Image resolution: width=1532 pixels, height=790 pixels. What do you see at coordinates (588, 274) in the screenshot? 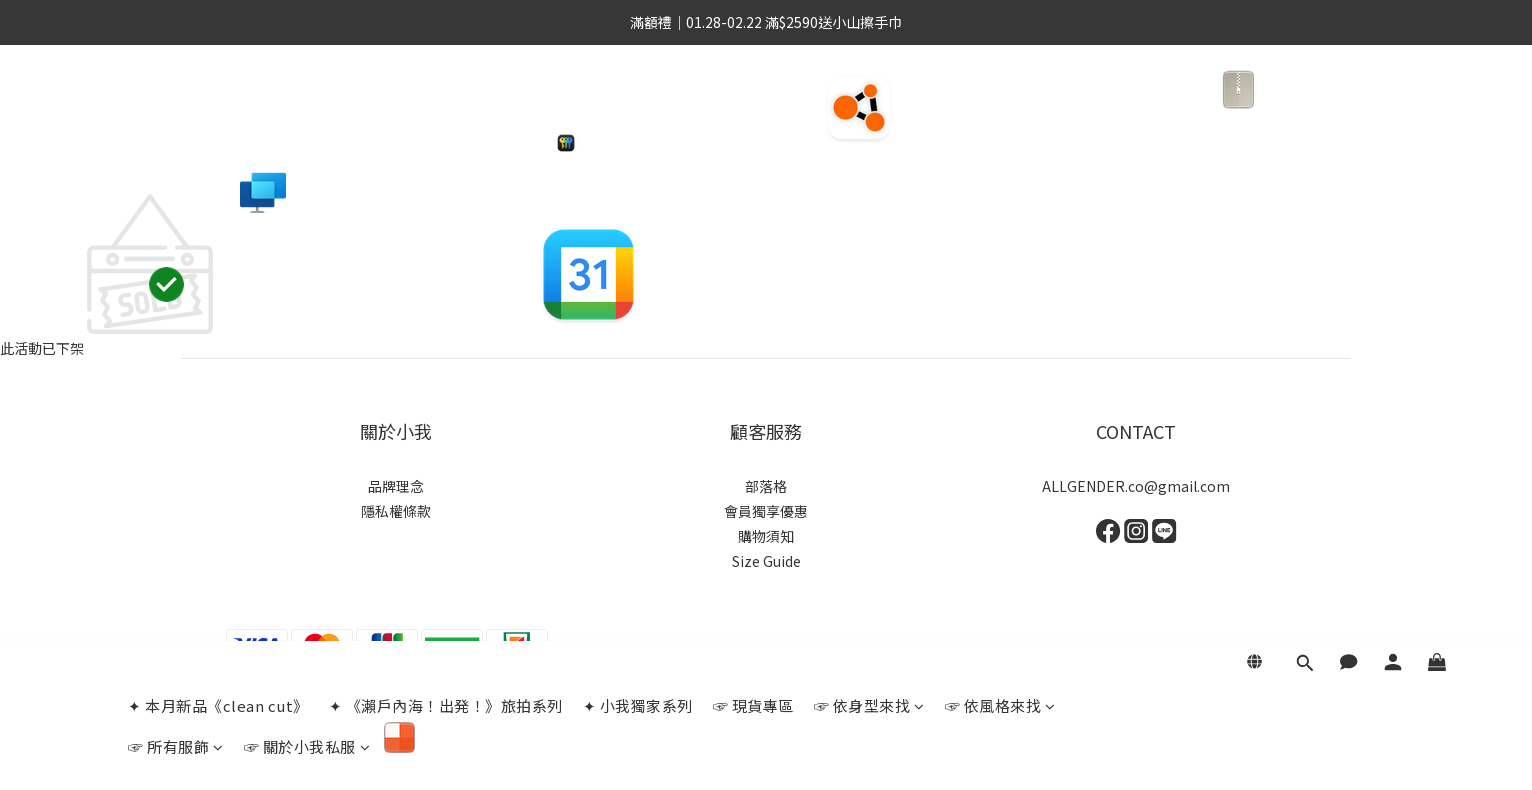
I see `open Google Calendar app` at bounding box center [588, 274].